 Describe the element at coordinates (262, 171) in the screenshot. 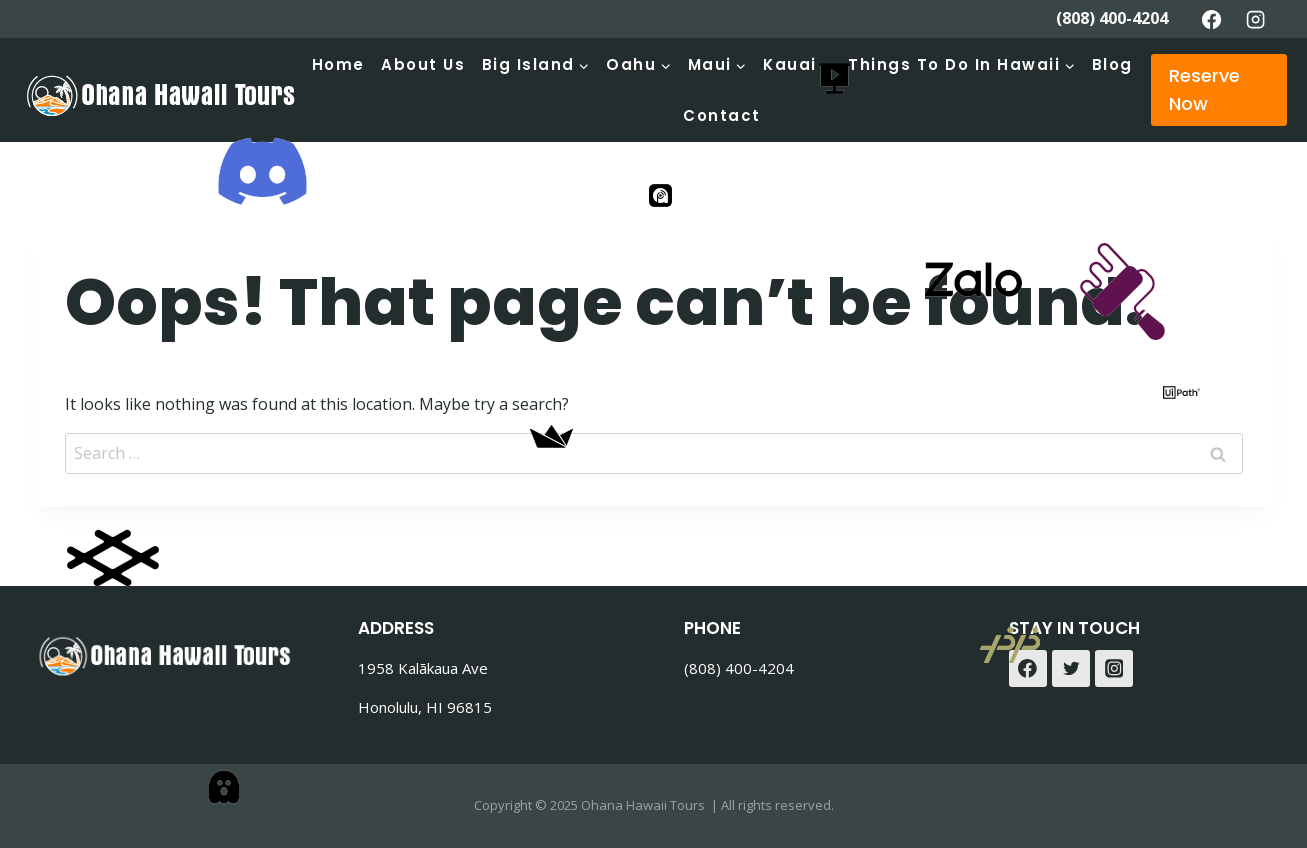

I see `open Discord app` at that location.